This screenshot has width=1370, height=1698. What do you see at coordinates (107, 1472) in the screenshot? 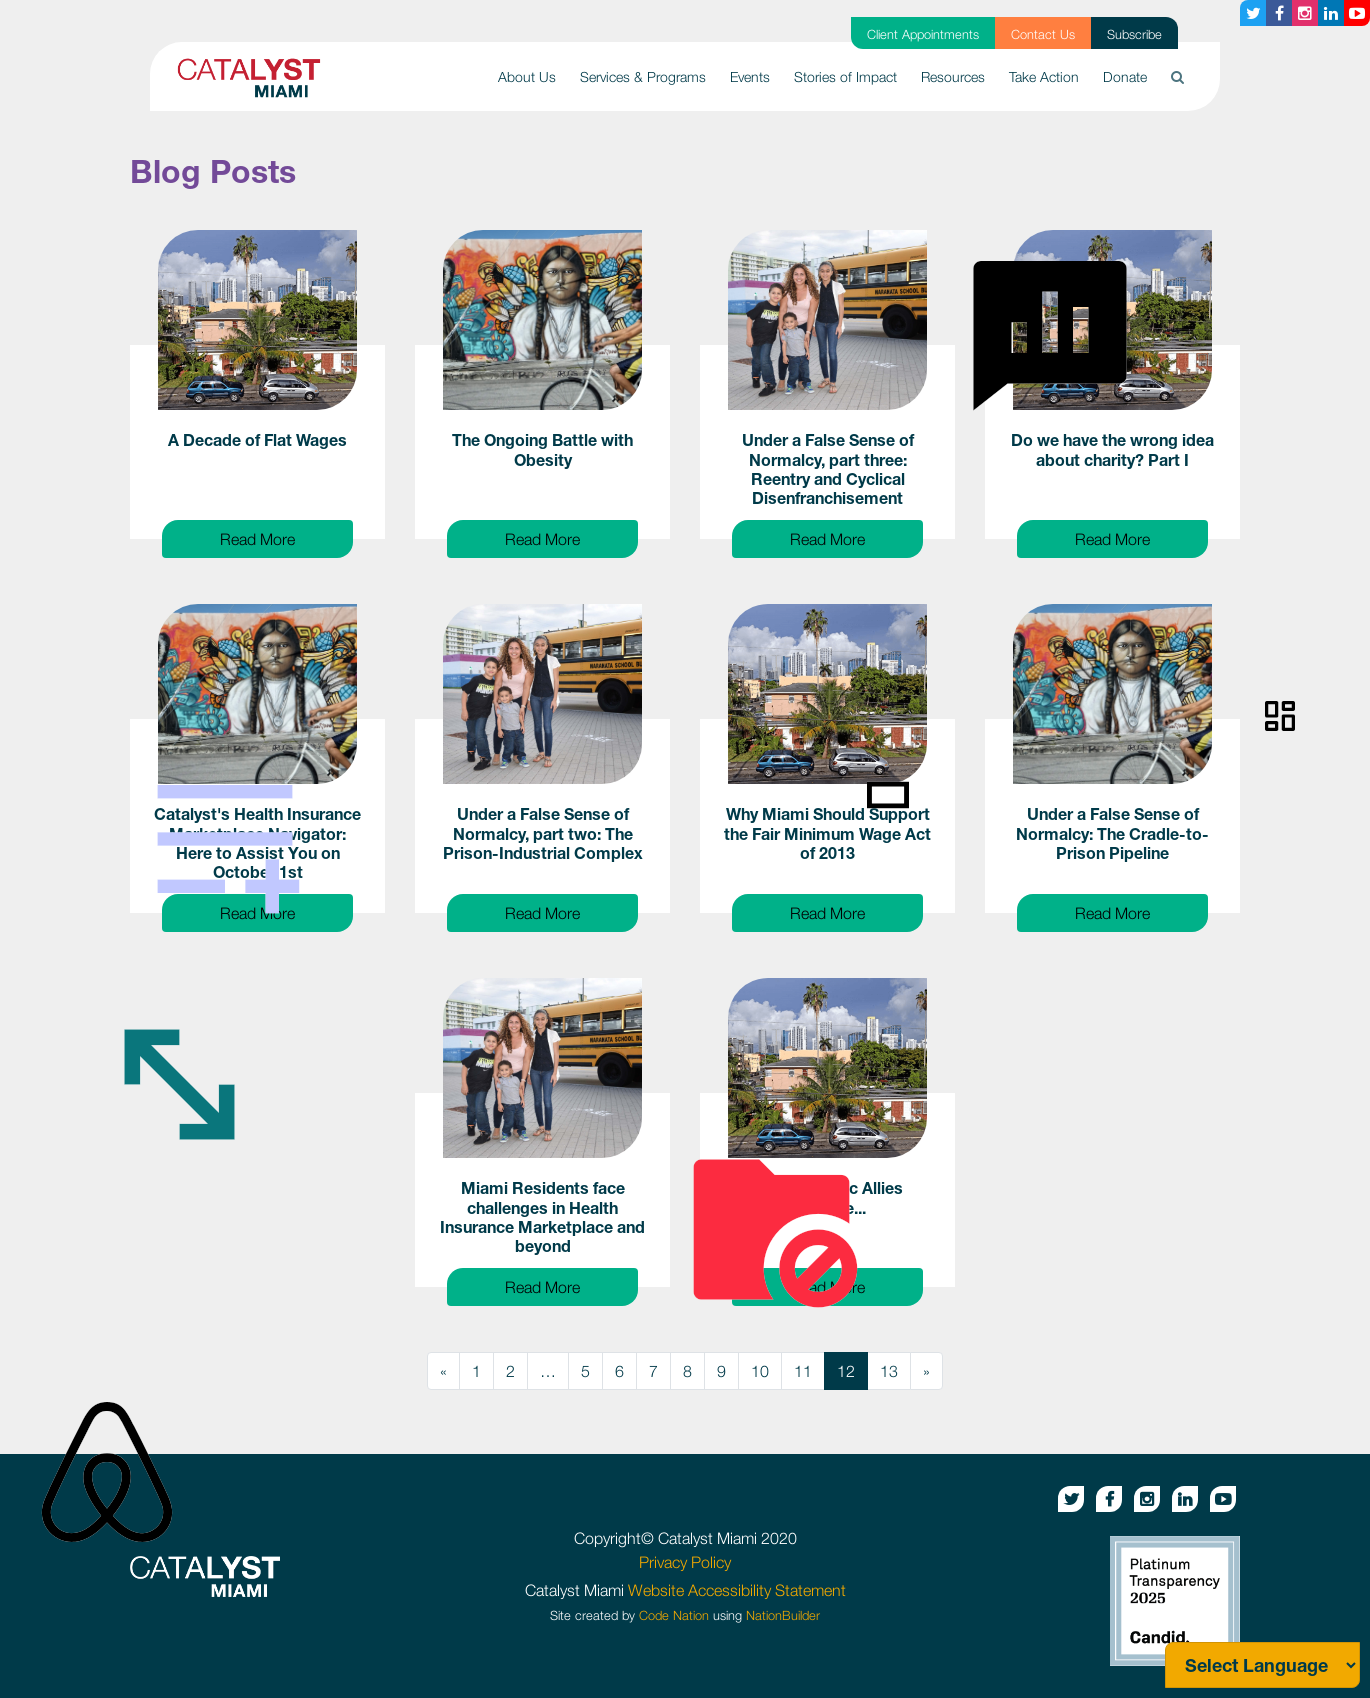
I see `open the Airbnb app` at bounding box center [107, 1472].